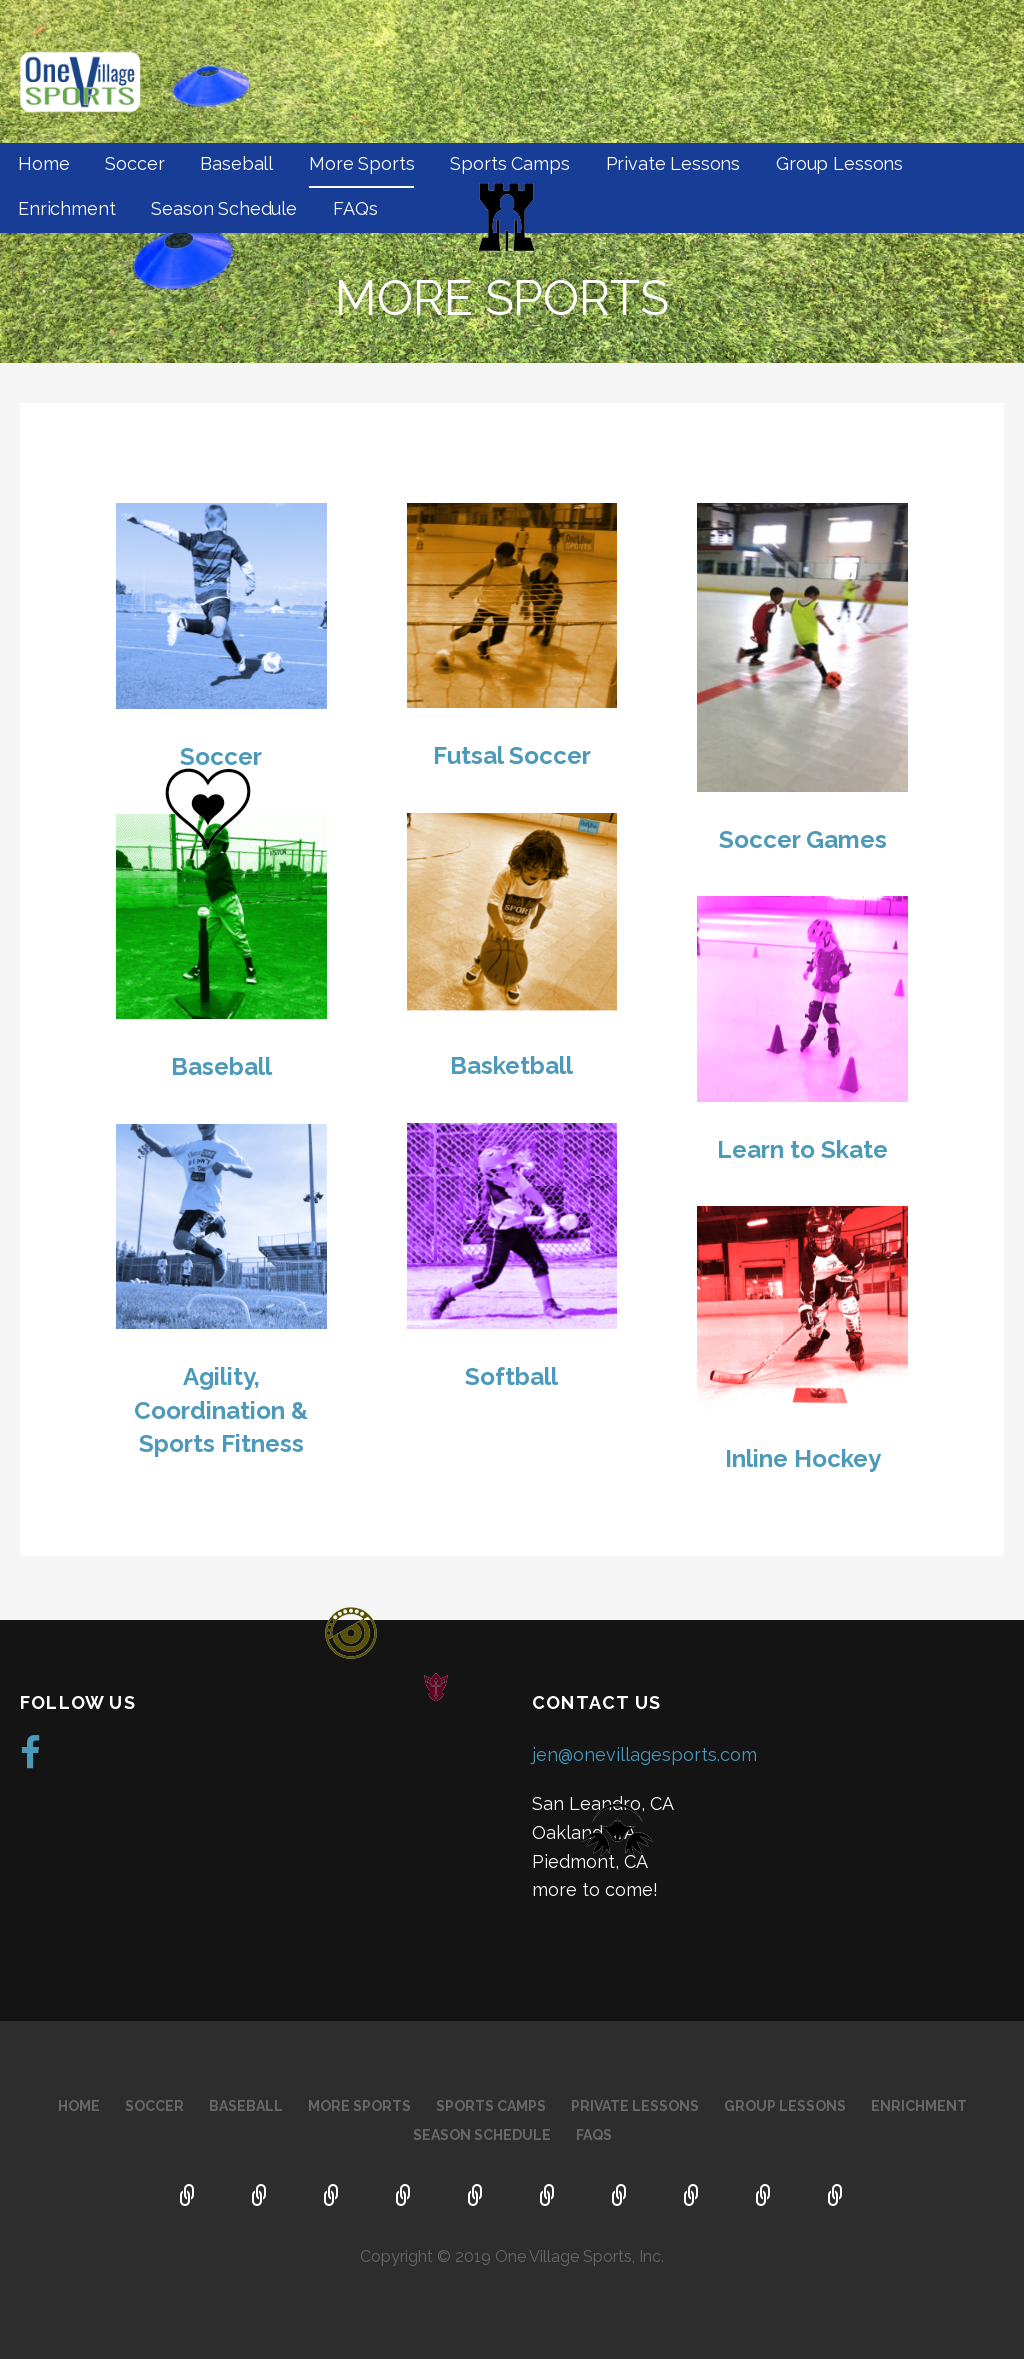  Describe the element at coordinates (506, 217) in the screenshot. I see `access defensive structures or fortifications` at that location.